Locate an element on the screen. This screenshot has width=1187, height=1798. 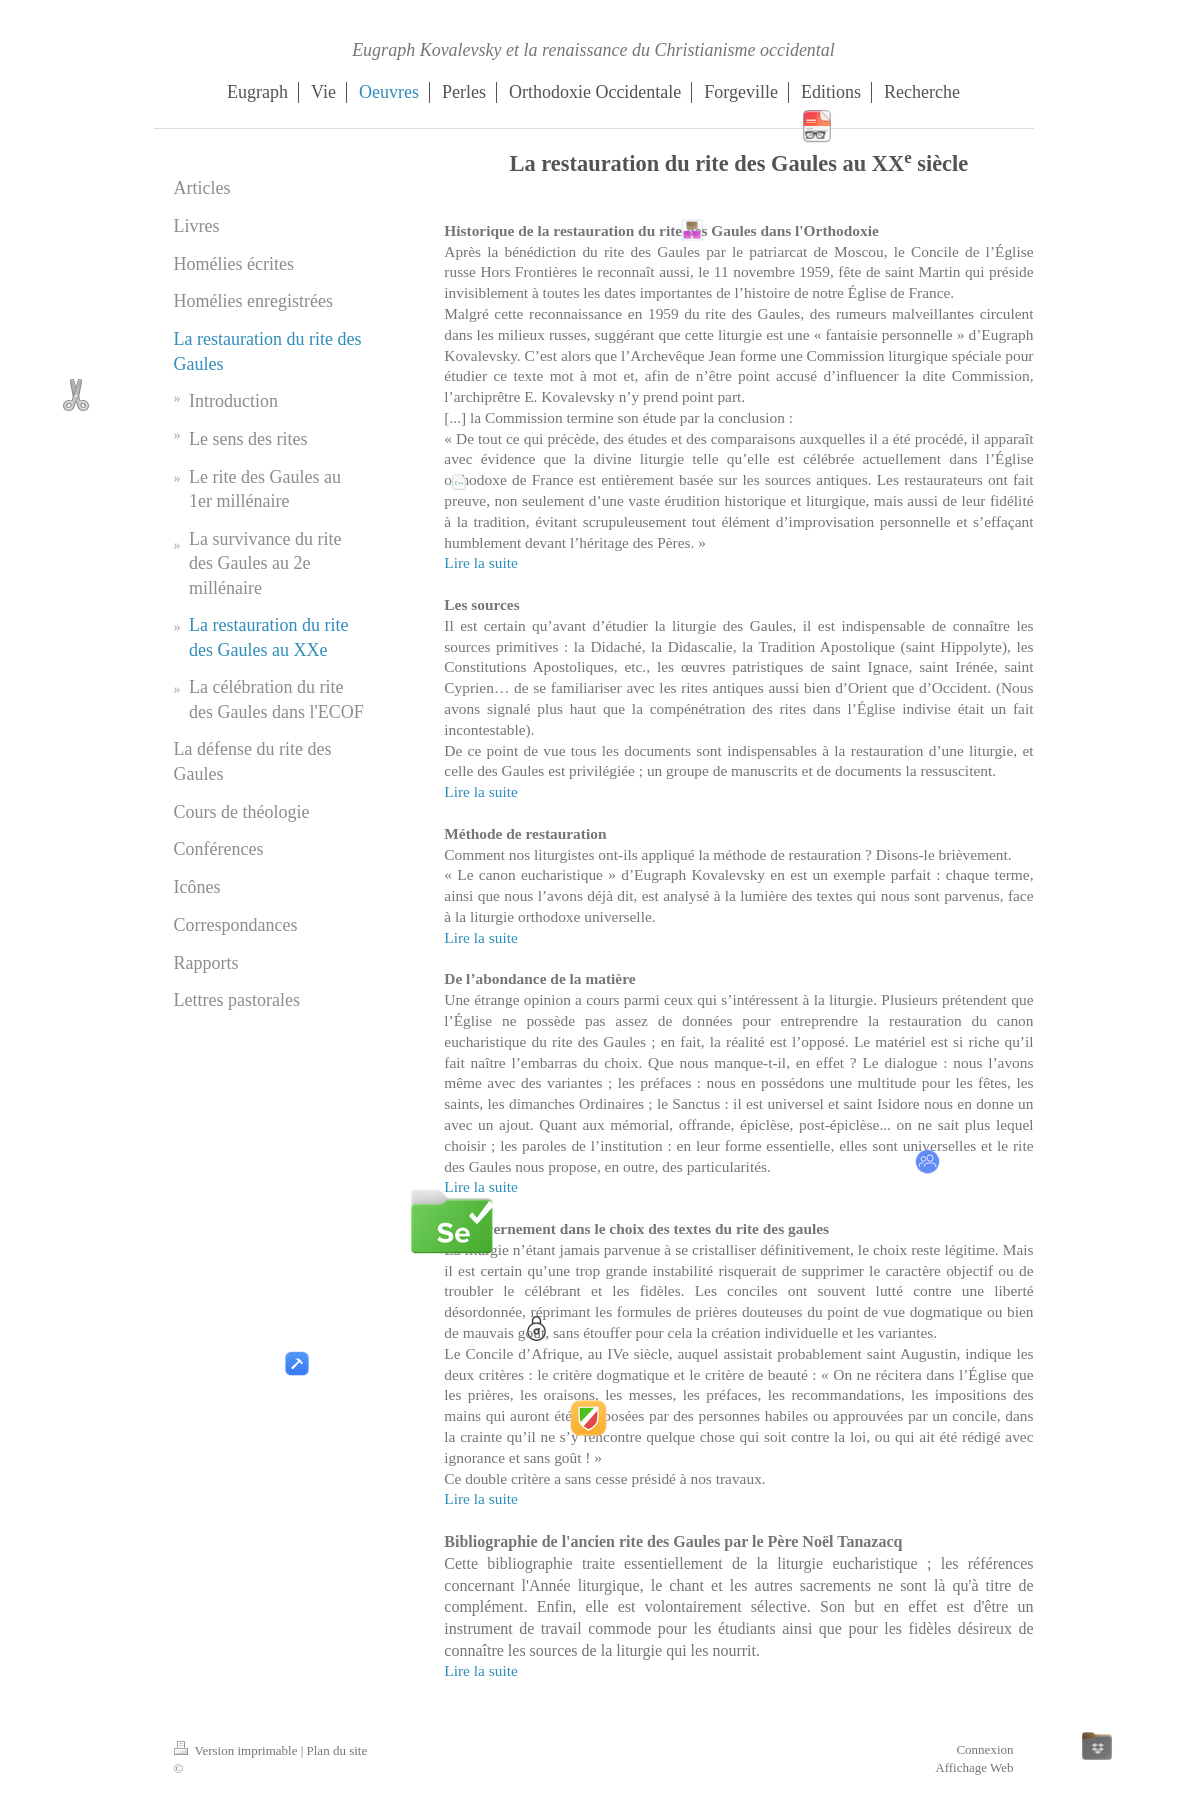
open the Papers document viewer app is located at coordinates (817, 126).